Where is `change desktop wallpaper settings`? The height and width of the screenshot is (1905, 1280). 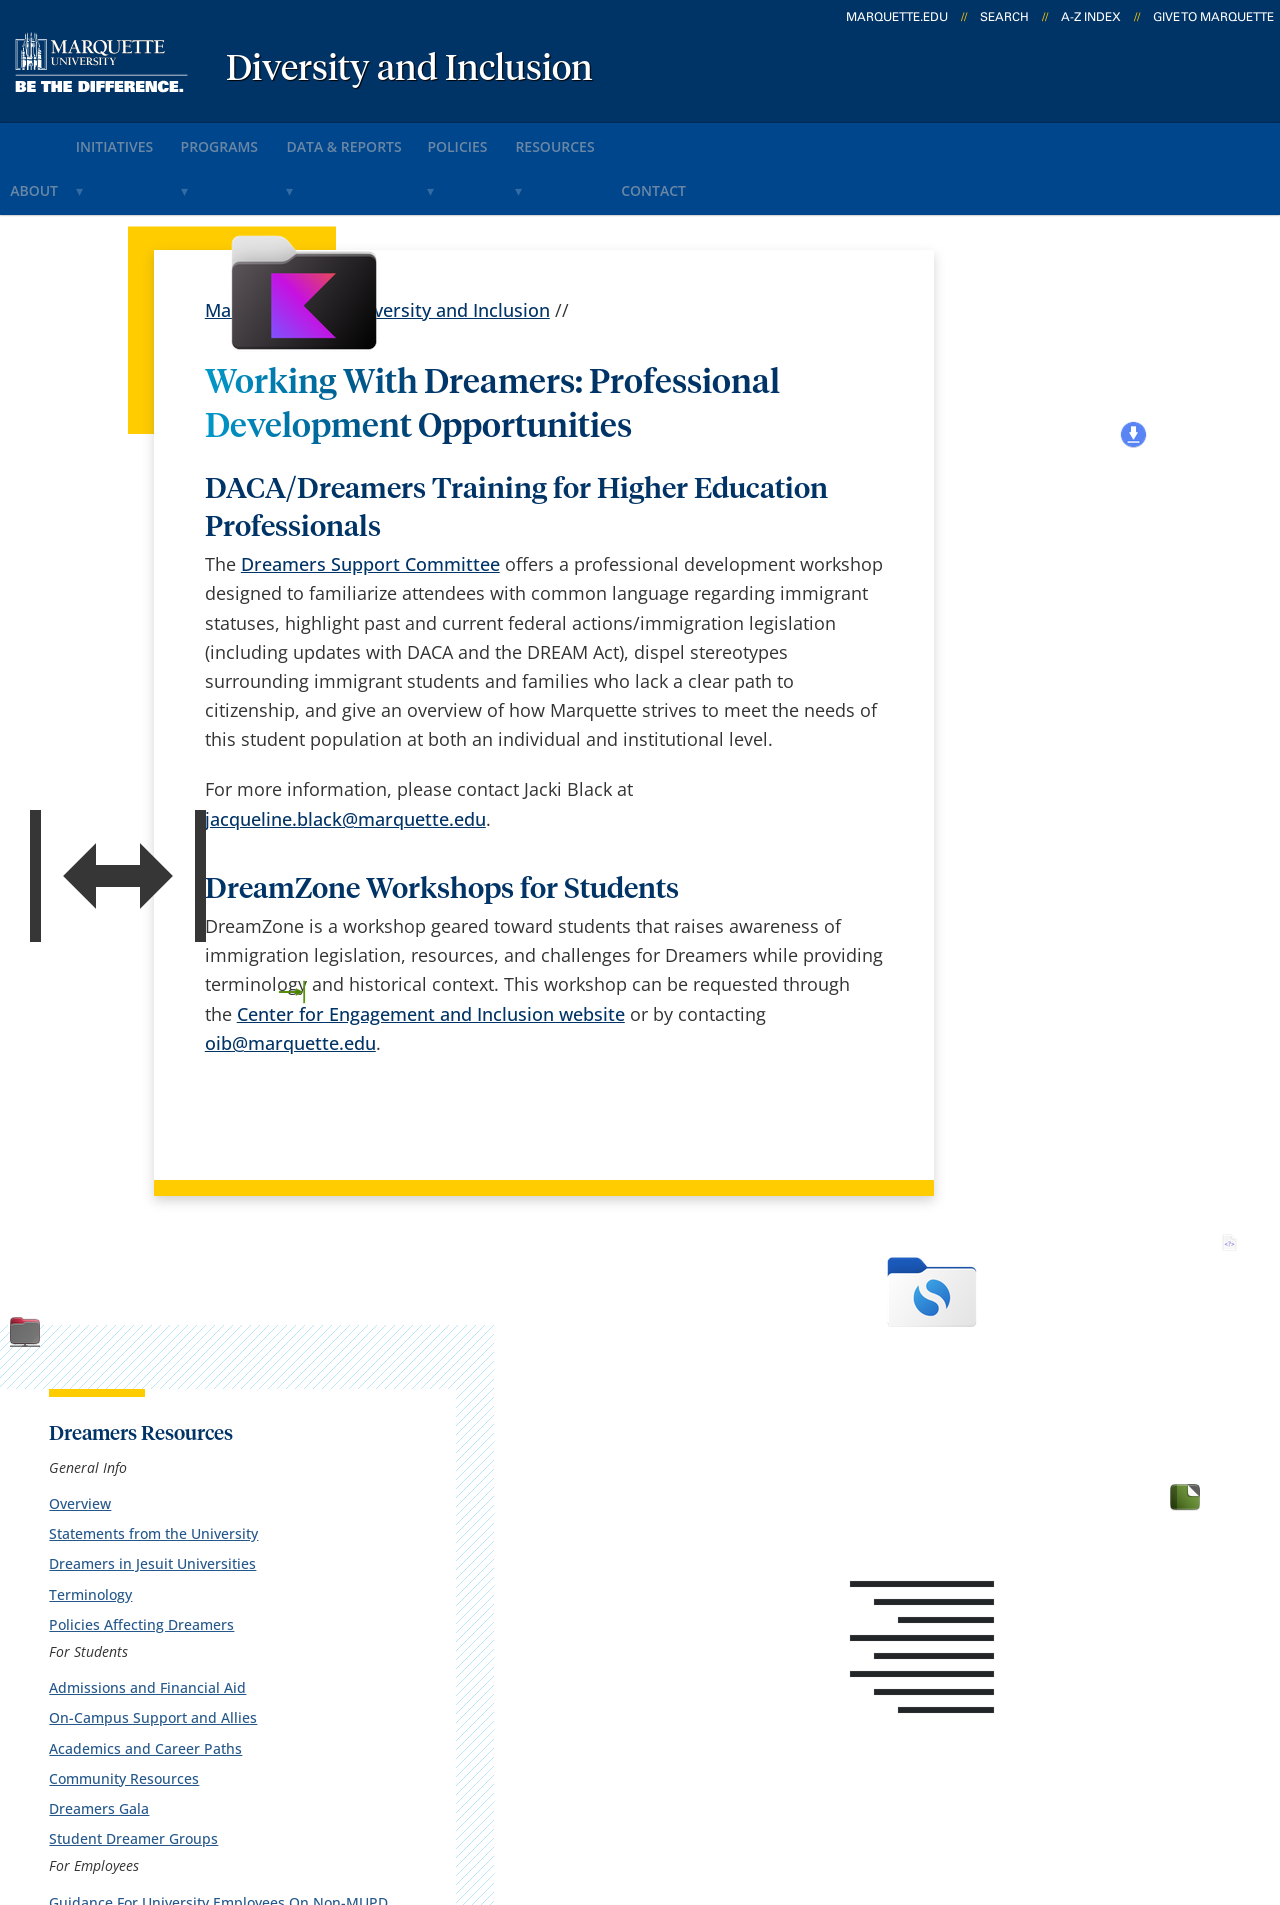
change desktop wallpaper settings is located at coordinates (1185, 1496).